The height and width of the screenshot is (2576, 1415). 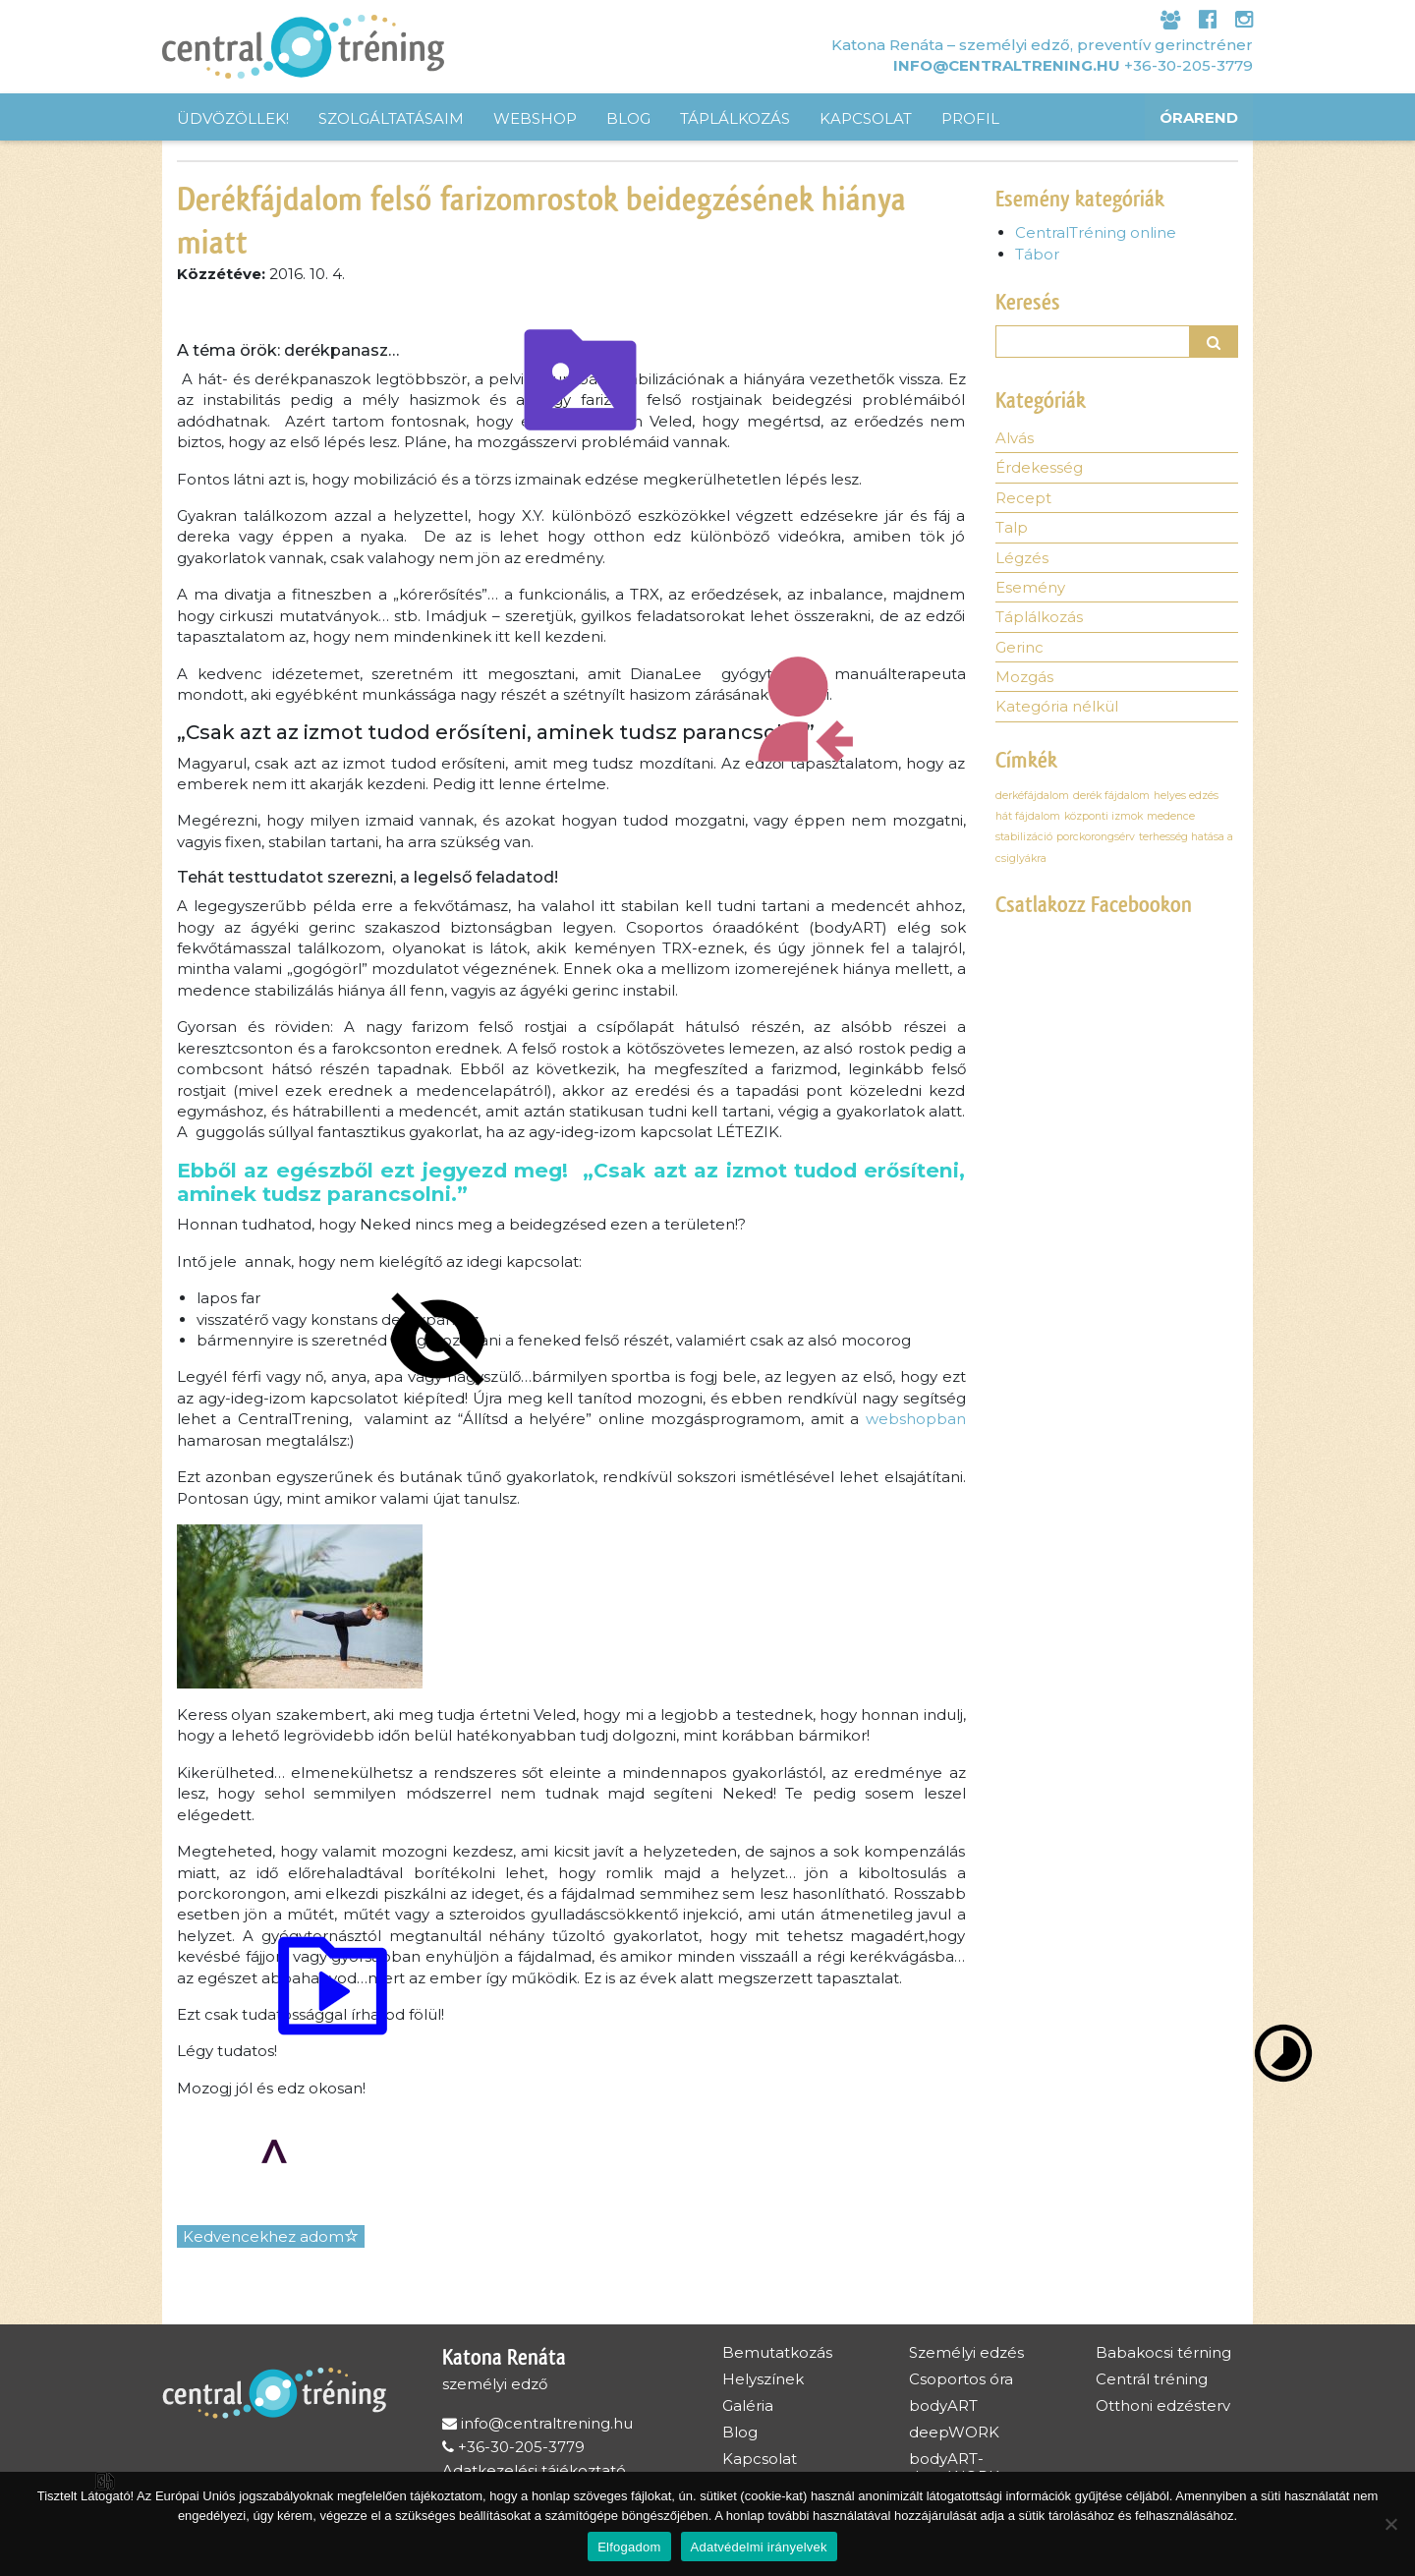 I want to click on open photo gallery folder, so click(x=580, y=379).